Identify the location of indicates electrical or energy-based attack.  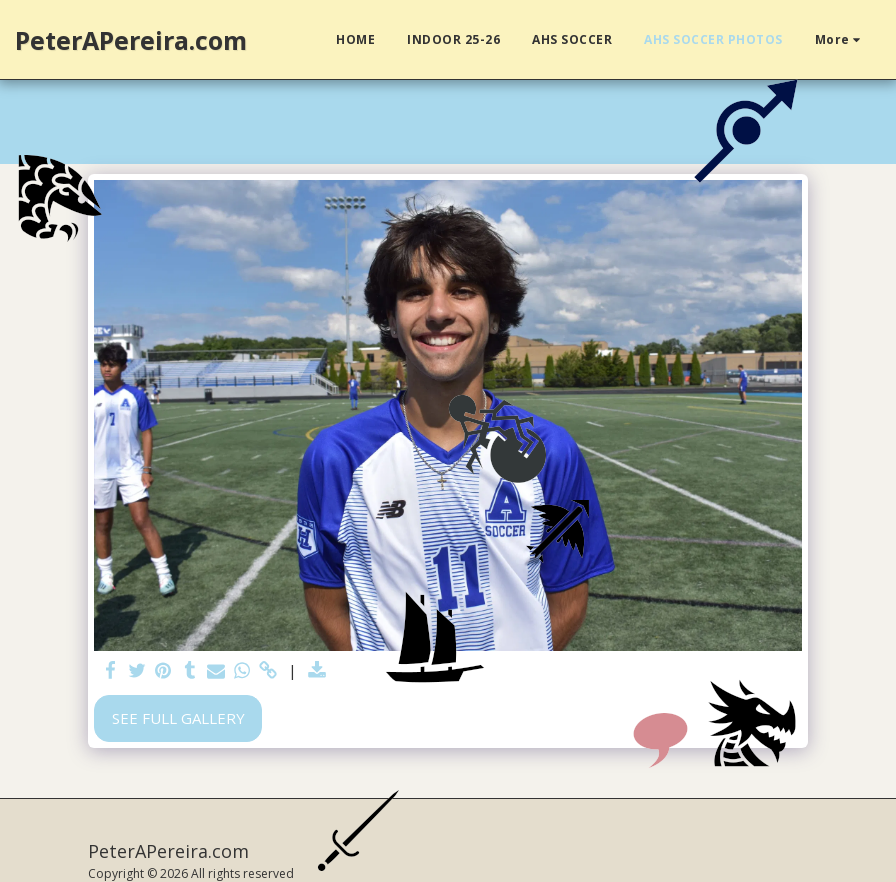
(497, 438).